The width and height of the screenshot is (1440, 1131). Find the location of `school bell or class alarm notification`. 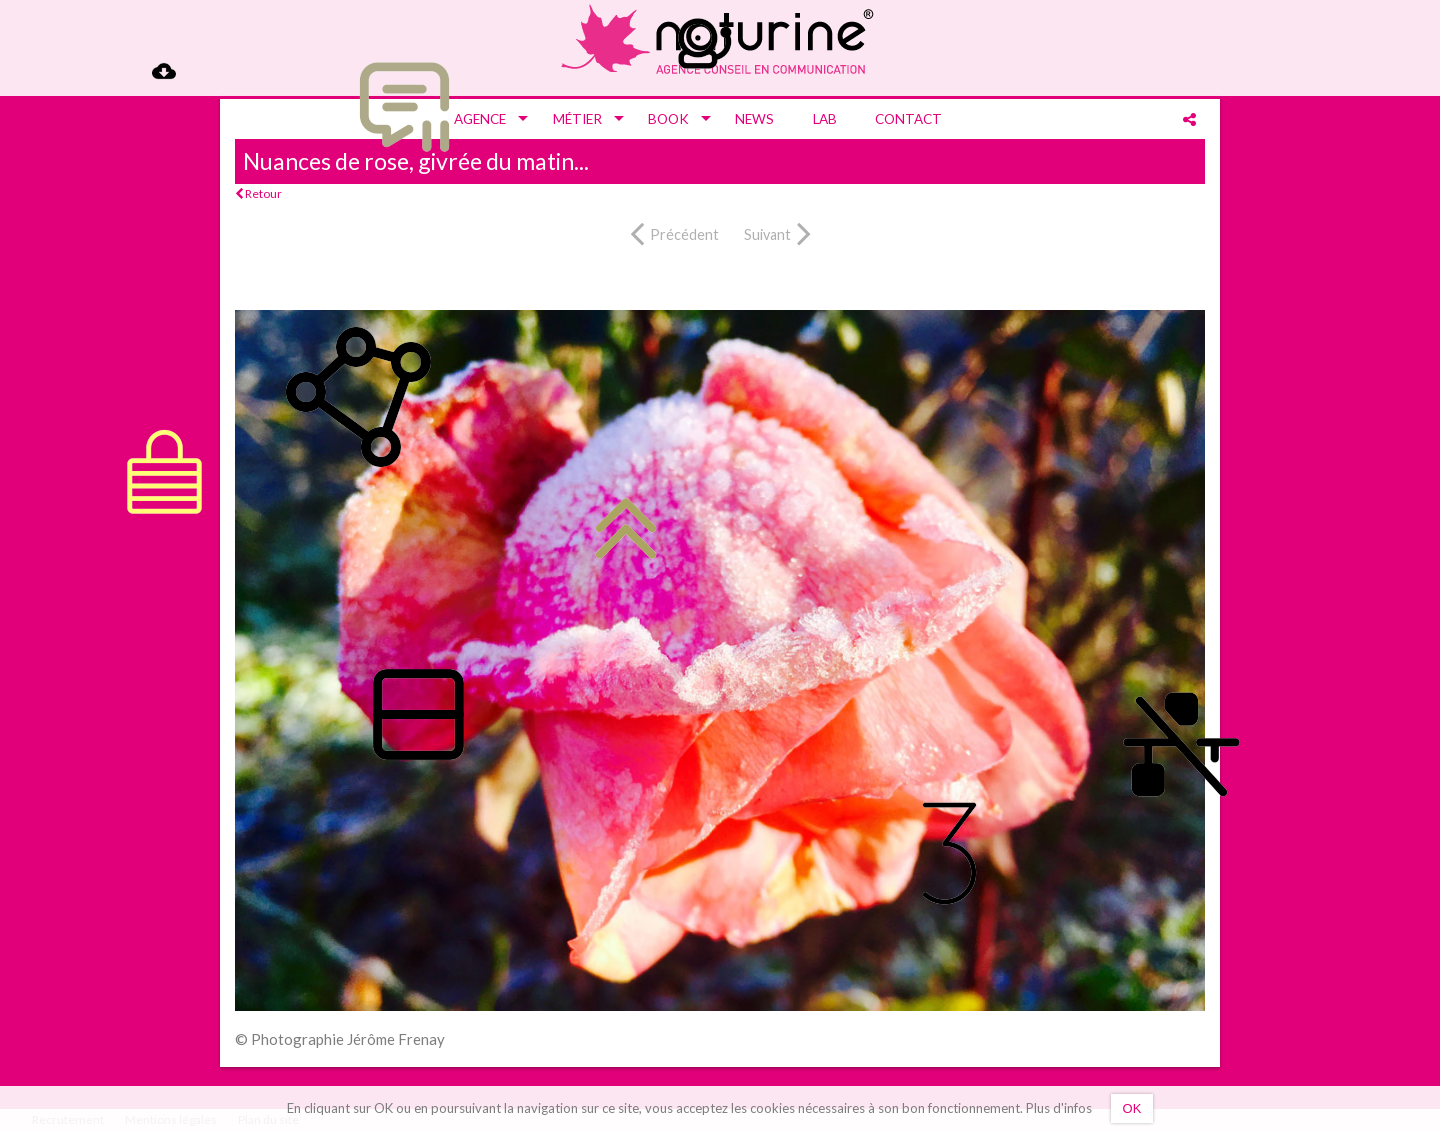

school bell or class alarm notification is located at coordinates (703, 43).